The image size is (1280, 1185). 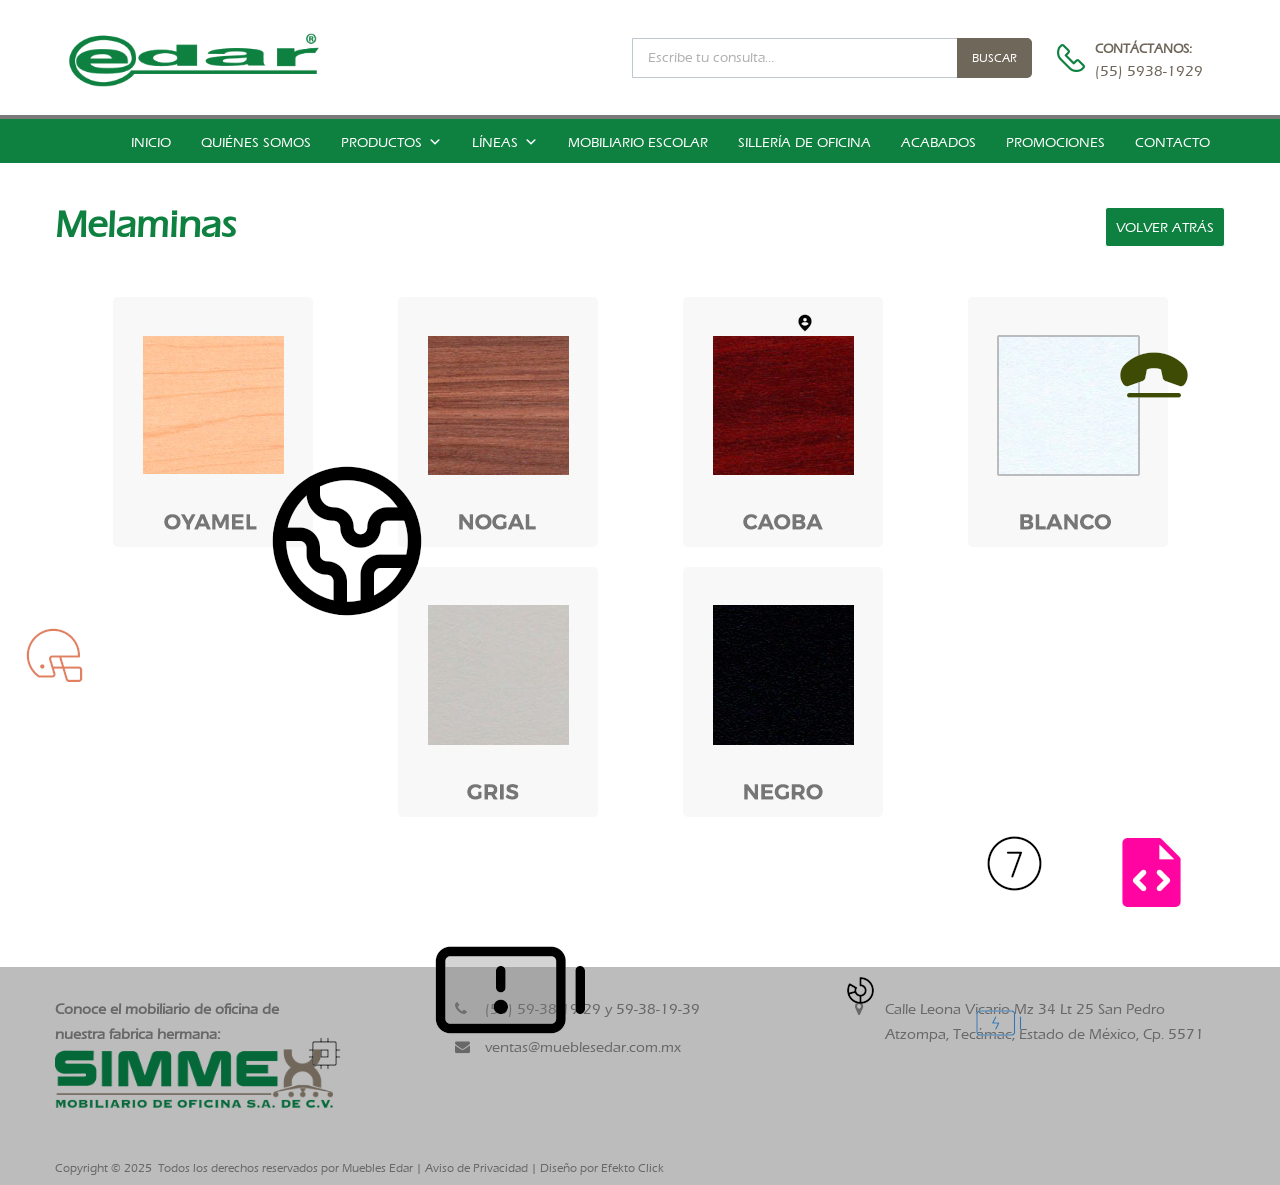 What do you see at coordinates (1151, 872) in the screenshot?
I see `view source code file` at bounding box center [1151, 872].